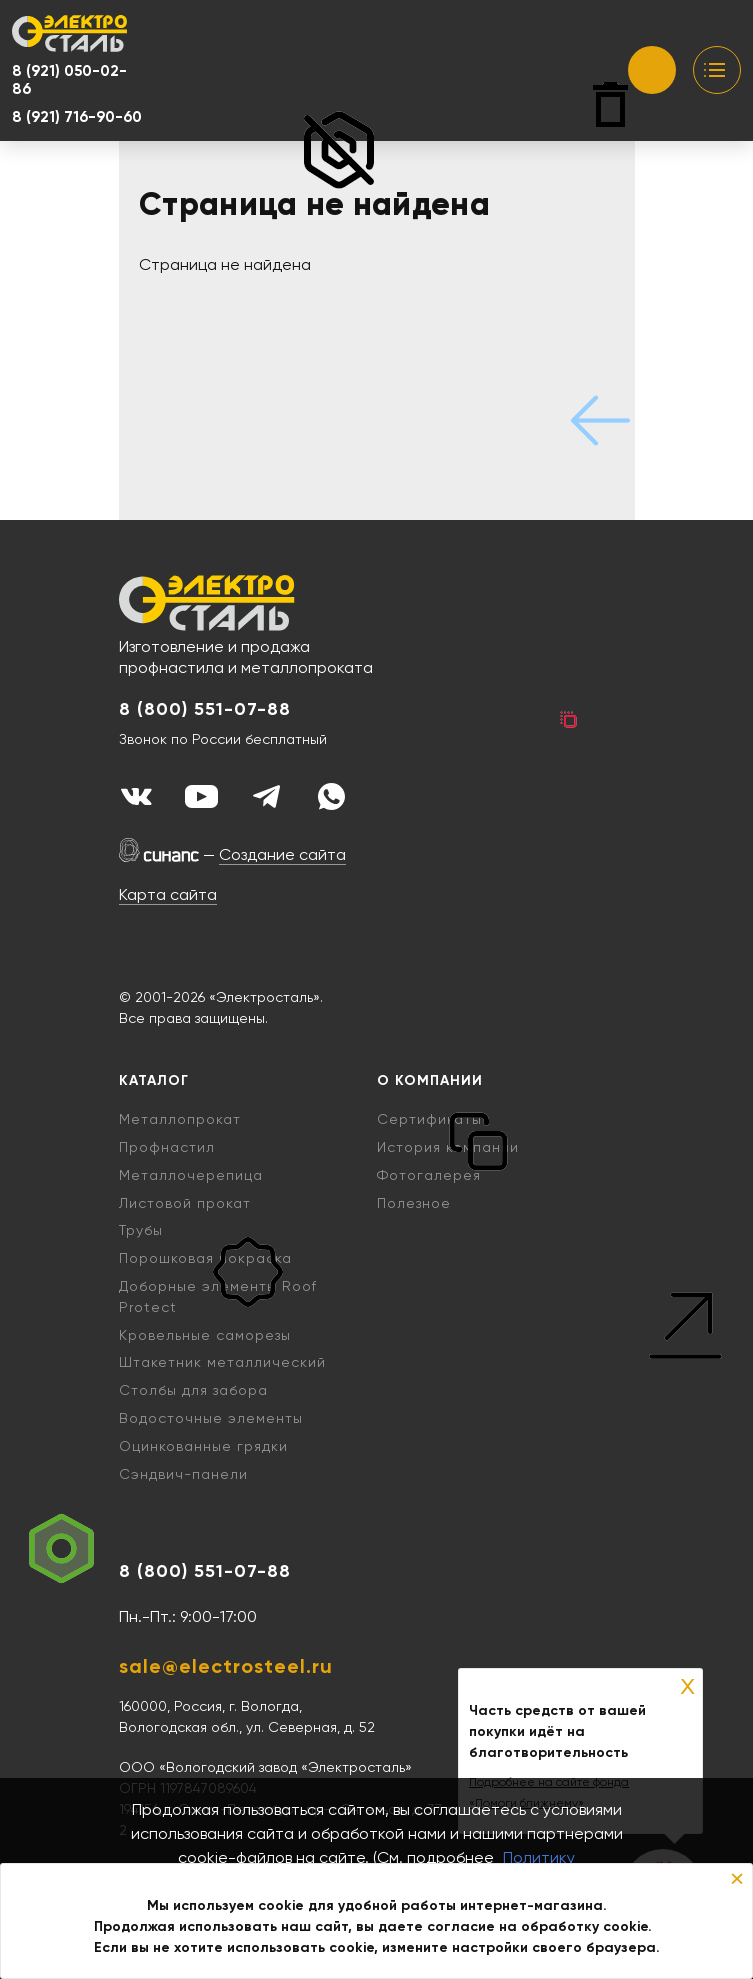 The image size is (753, 1979). I want to click on delete an item, so click(610, 104).